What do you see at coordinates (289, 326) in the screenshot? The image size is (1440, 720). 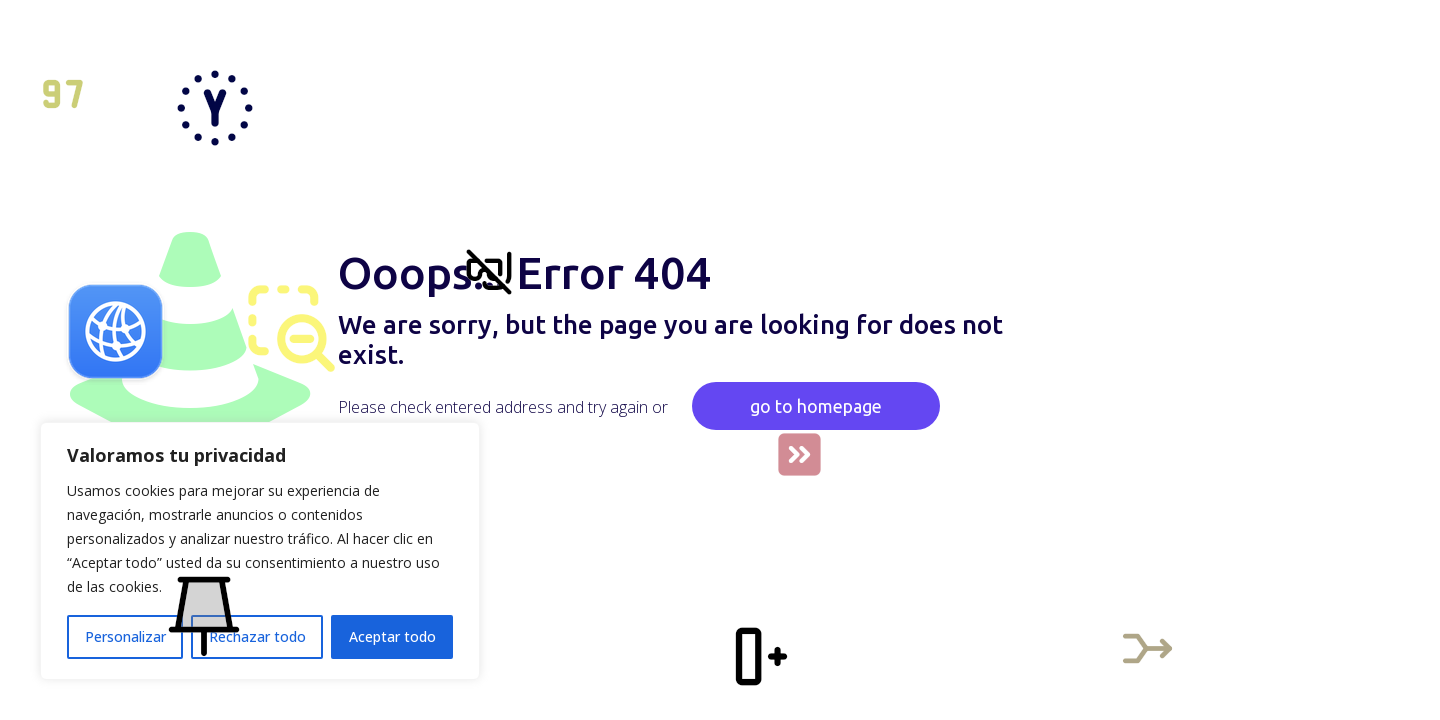 I see `zoom out of selected area` at bounding box center [289, 326].